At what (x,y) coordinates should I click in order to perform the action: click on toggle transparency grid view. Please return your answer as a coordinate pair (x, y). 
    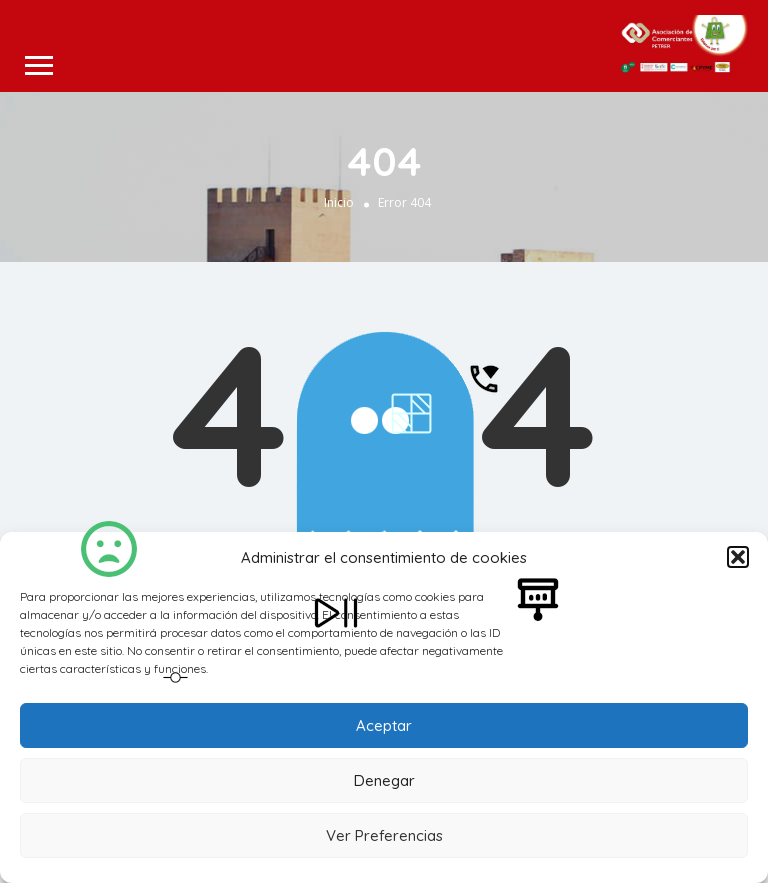
    Looking at the image, I should click on (411, 413).